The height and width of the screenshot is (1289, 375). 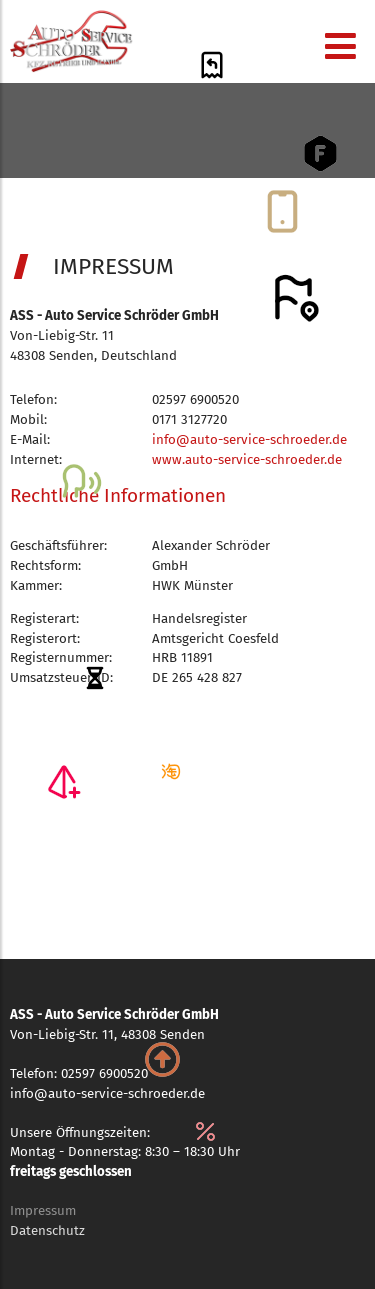 What do you see at coordinates (212, 65) in the screenshot?
I see `request a refund for a purchase` at bounding box center [212, 65].